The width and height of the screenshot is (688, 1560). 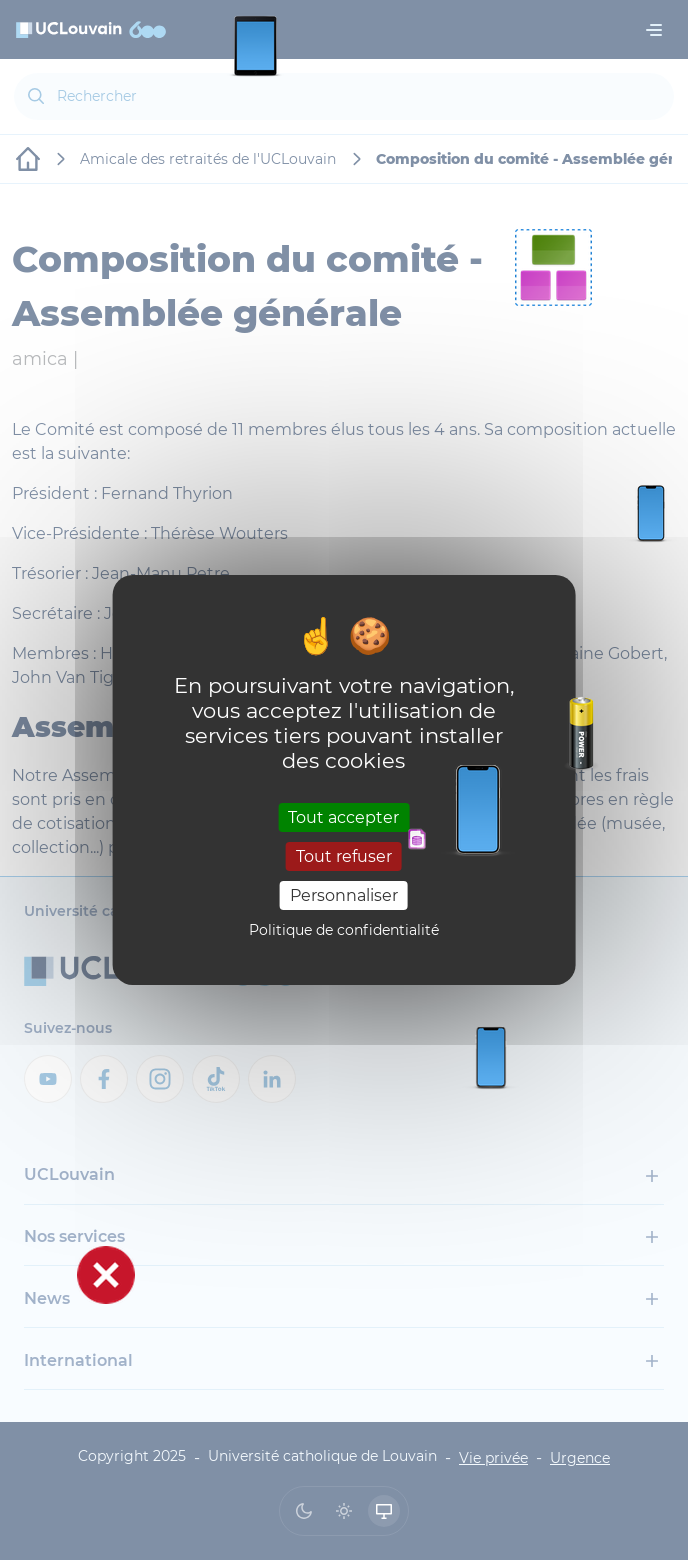 I want to click on open a database template file, so click(x=417, y=839).